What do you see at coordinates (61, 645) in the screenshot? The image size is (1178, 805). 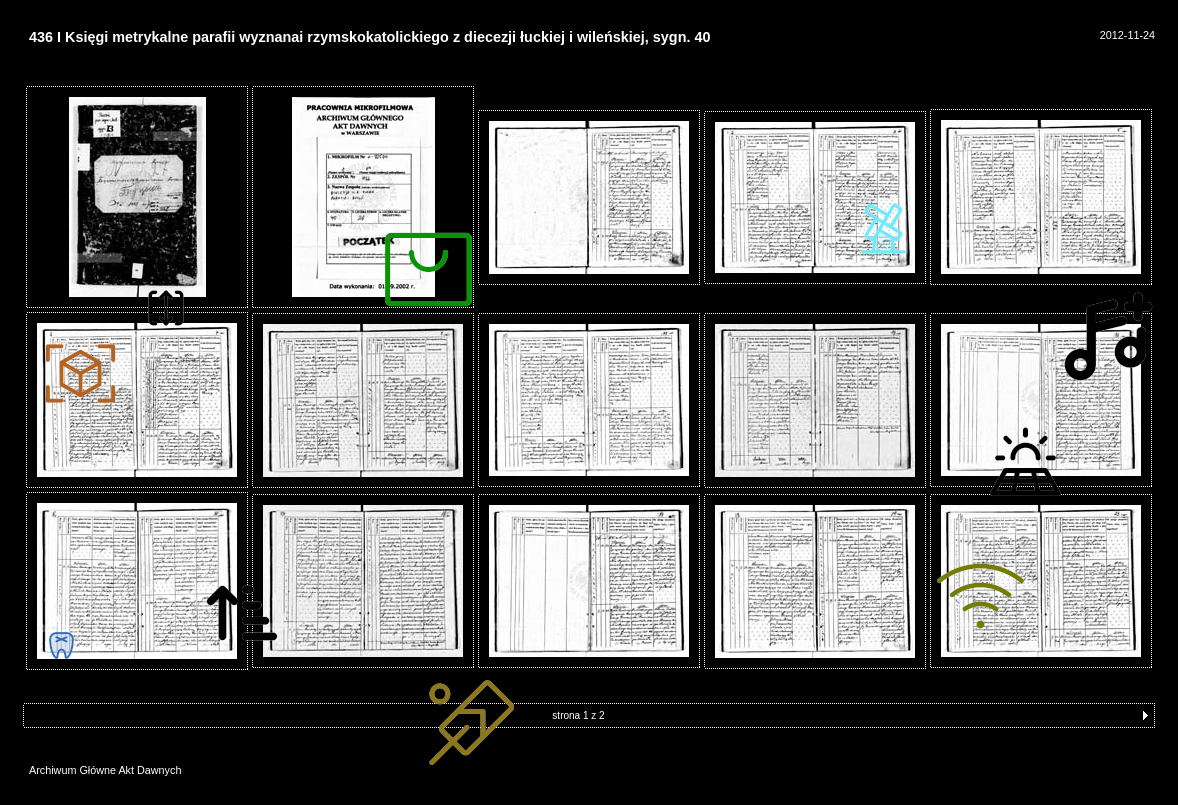 I see `access dental care or dentist information` at bounding box center [61, 645].